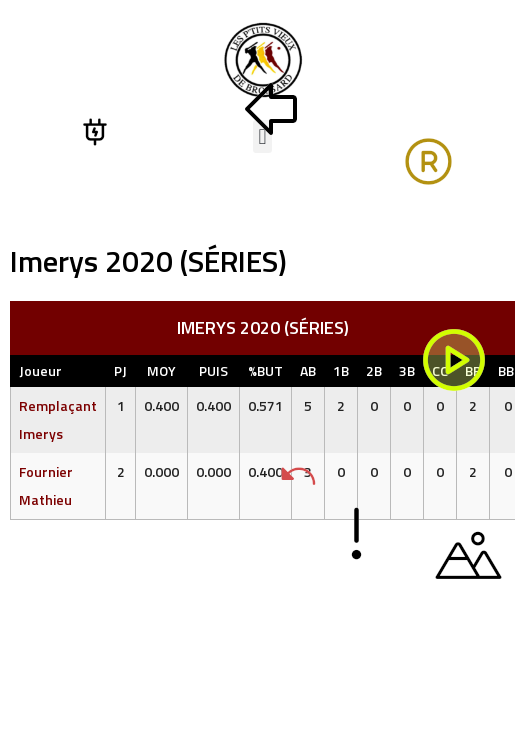 The height and width of the screenshot is (733, 525). Describe the element at coordinates (468, 558) in the screenshot. I see `view landscape or nature photos` at that location.